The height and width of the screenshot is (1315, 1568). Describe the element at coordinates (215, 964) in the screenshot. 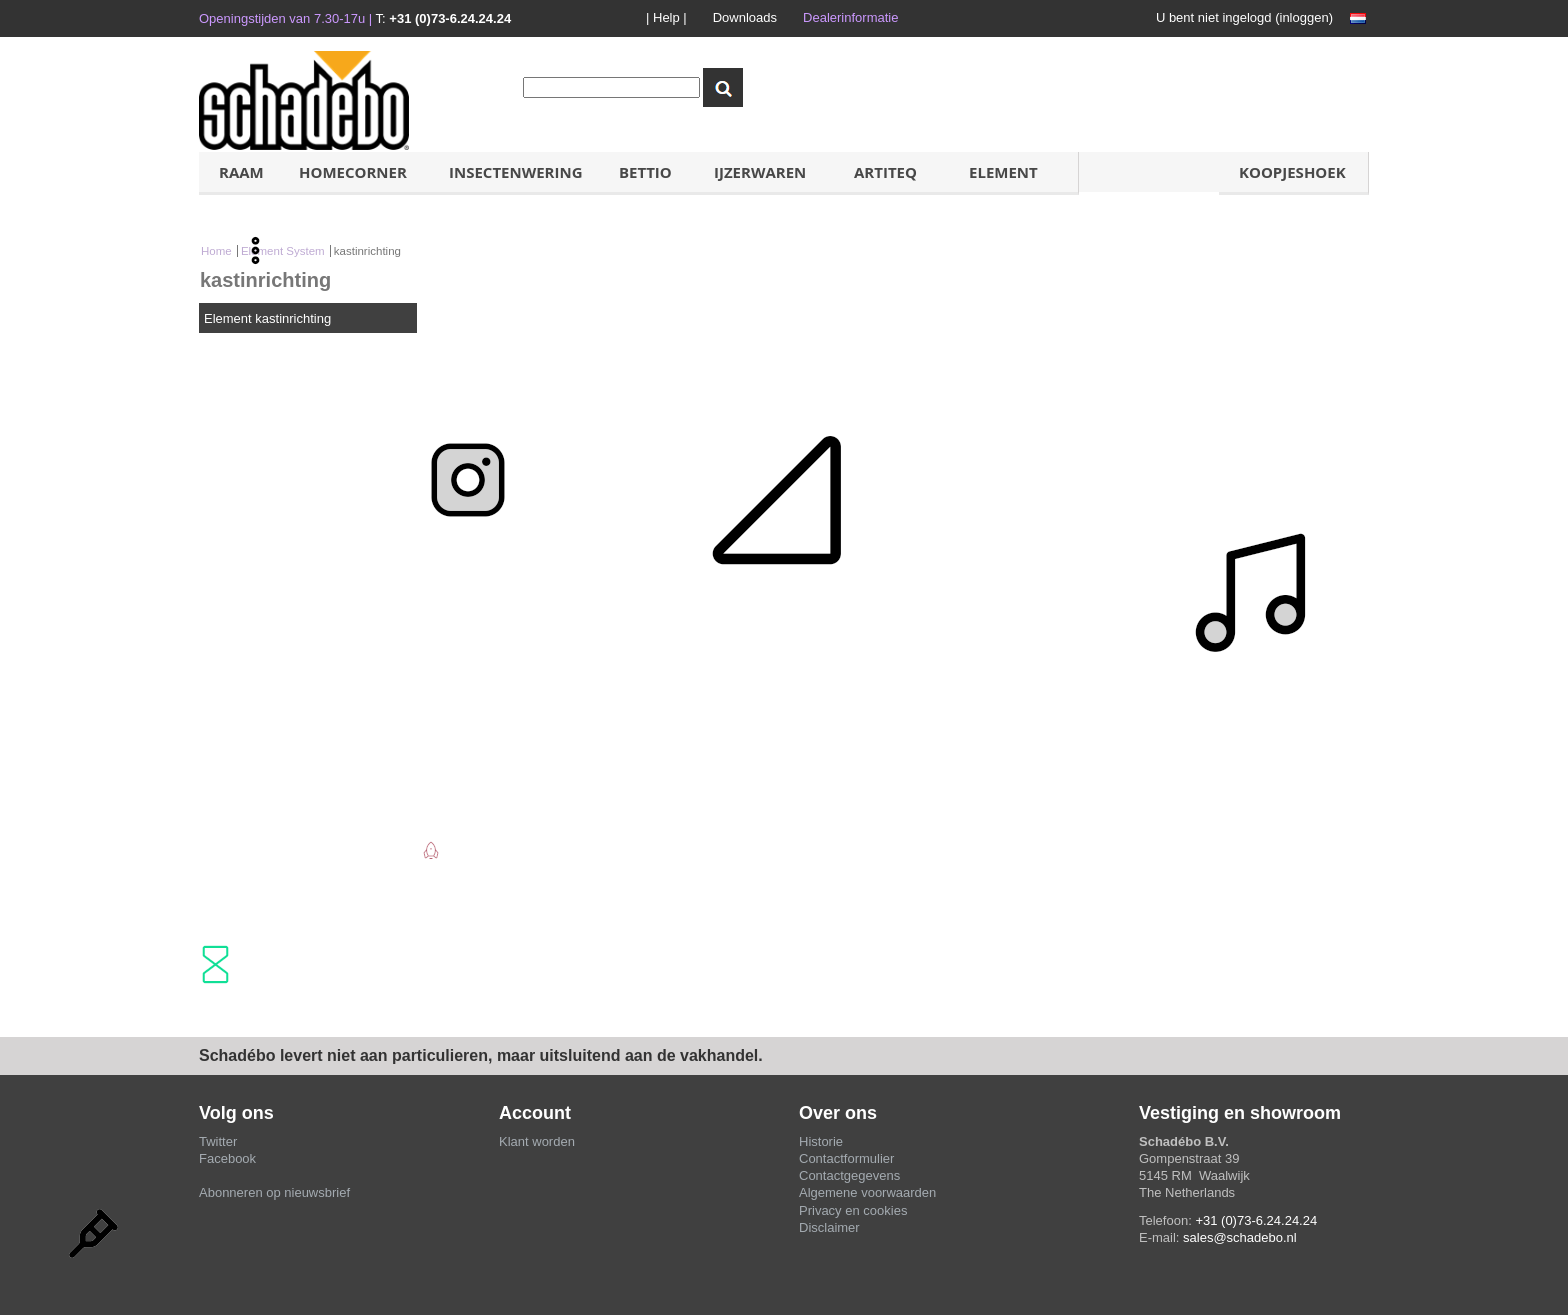

I see `indicates loading or processing in progress` at that location.